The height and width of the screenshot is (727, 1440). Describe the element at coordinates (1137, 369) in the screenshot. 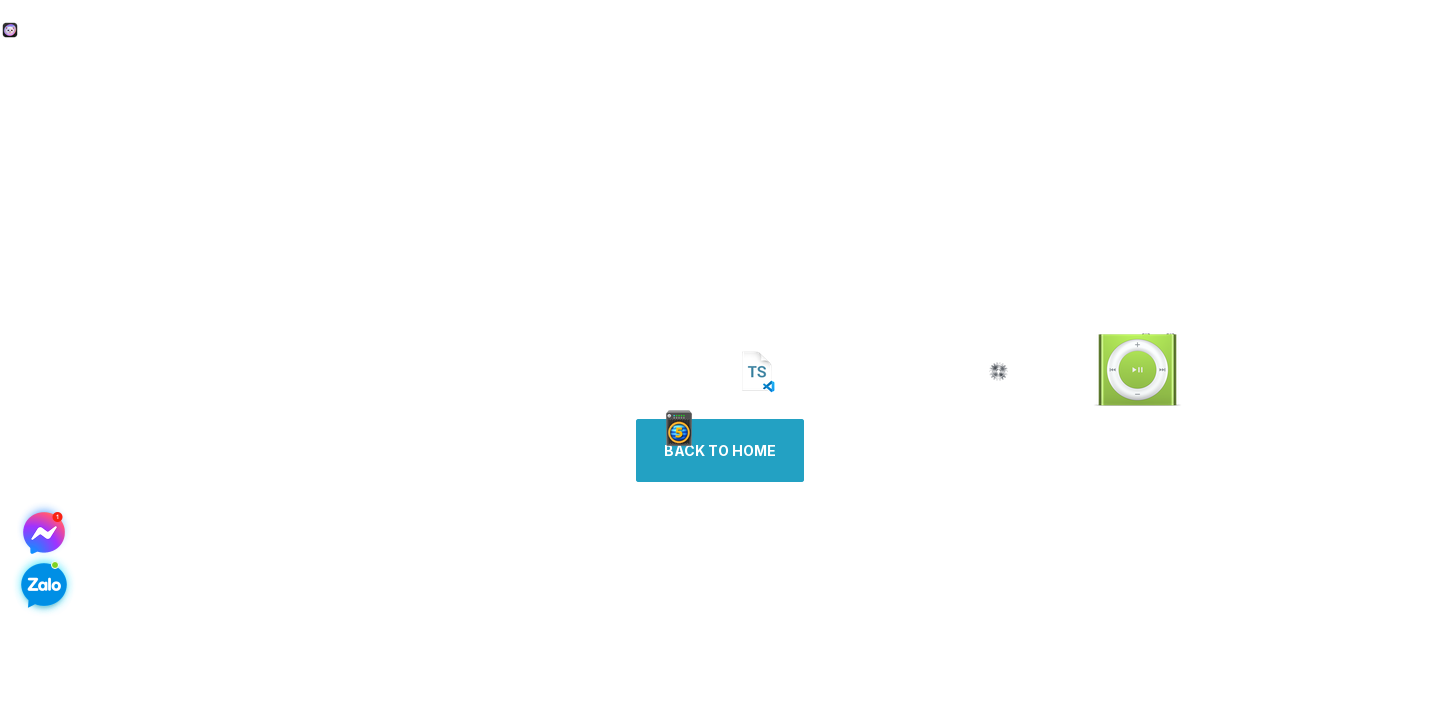

I see `iPod shuffle device connected` at that location.